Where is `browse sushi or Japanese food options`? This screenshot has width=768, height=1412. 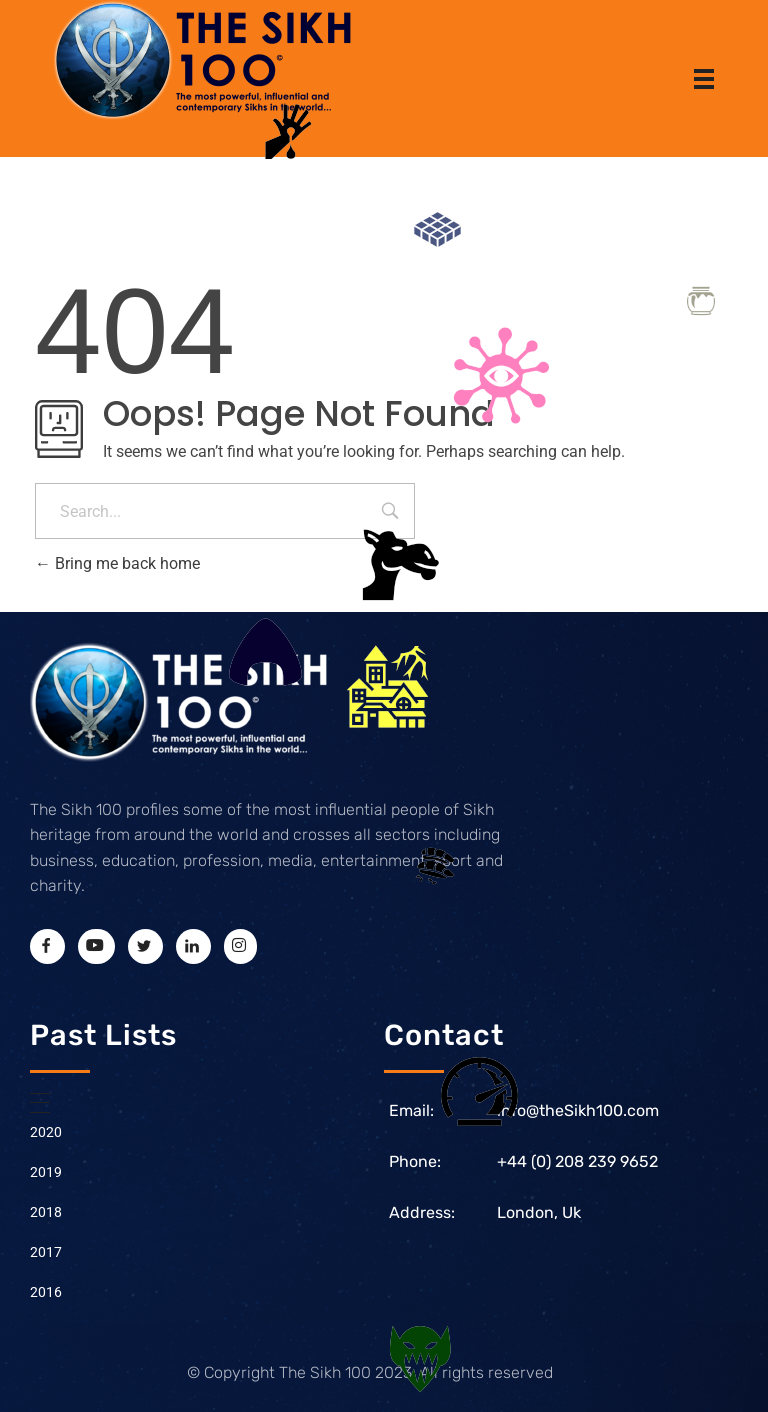 browse sushi or Japanese food options is located at coordinates (435, 866).